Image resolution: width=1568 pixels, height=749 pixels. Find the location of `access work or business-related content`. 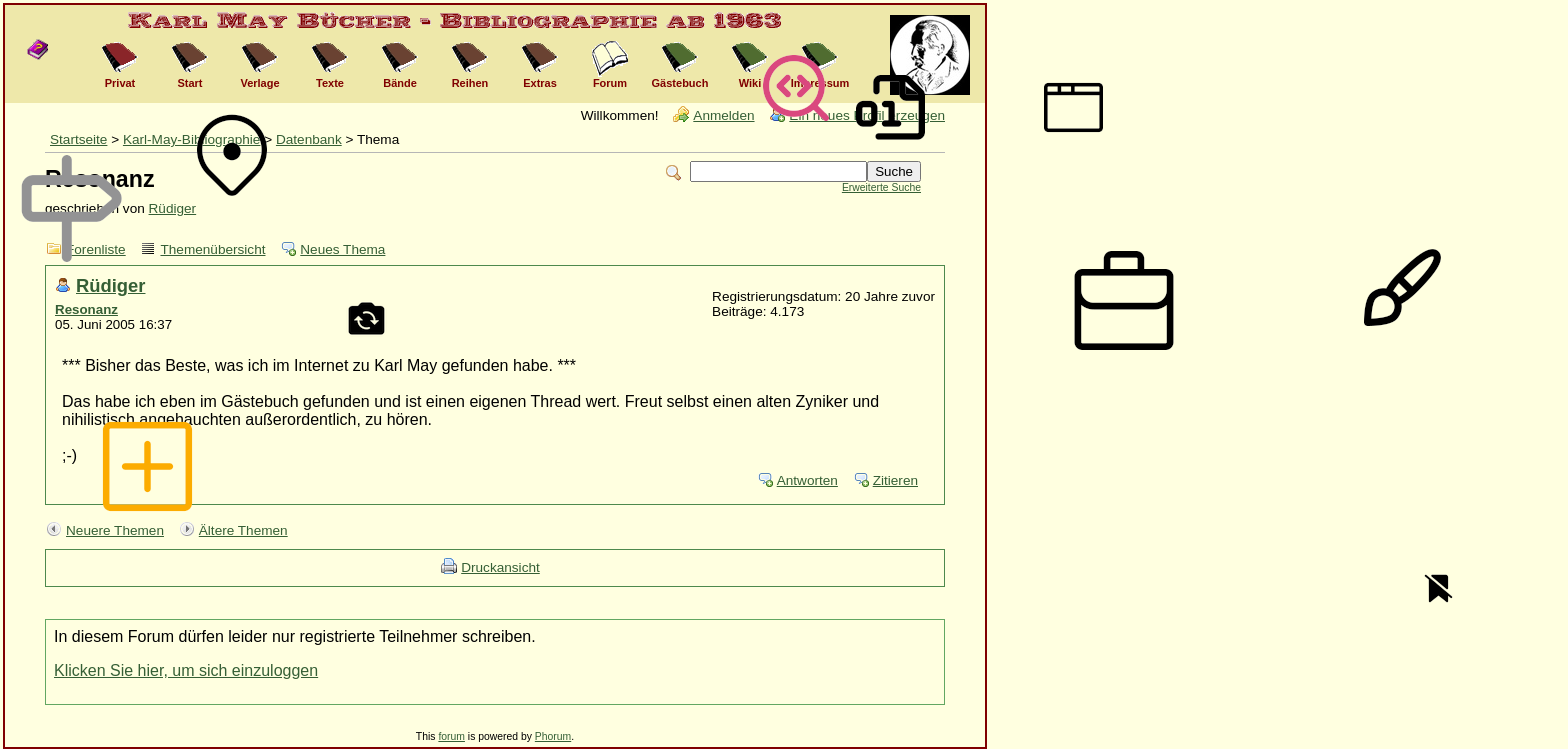

access work or business-related content is located at coordinates (1124, 305).